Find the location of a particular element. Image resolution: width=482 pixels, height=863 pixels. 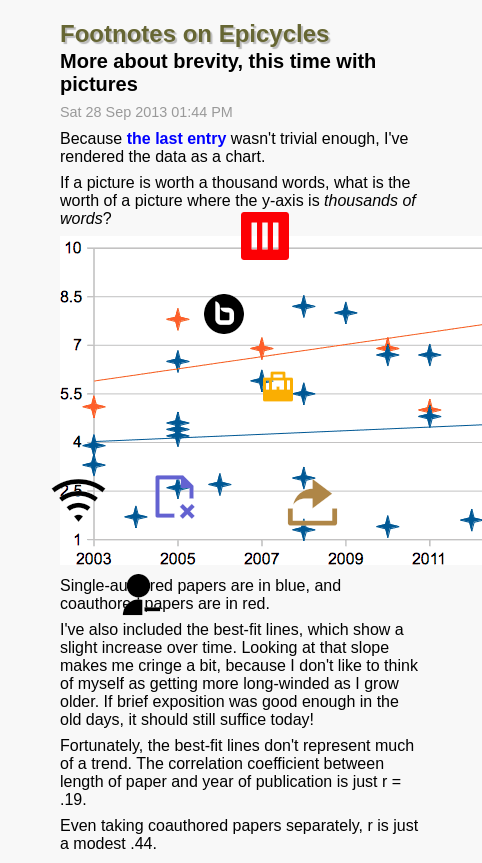

indicates wireless network connection status is located at coordinates (78, 500).